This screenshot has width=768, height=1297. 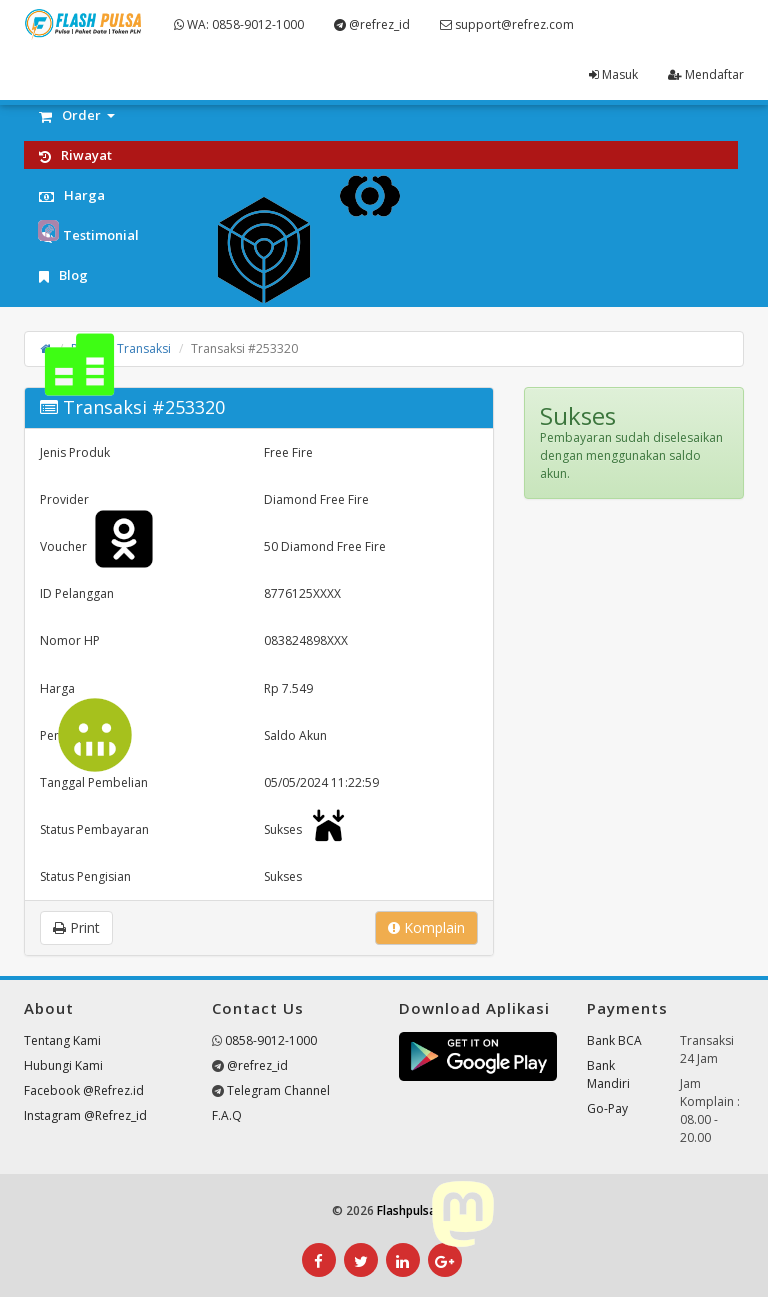 What do you see at coordinates (328, 825) in the screenshot?
I see `set up camp at this location` at bounding box center [328, 825].